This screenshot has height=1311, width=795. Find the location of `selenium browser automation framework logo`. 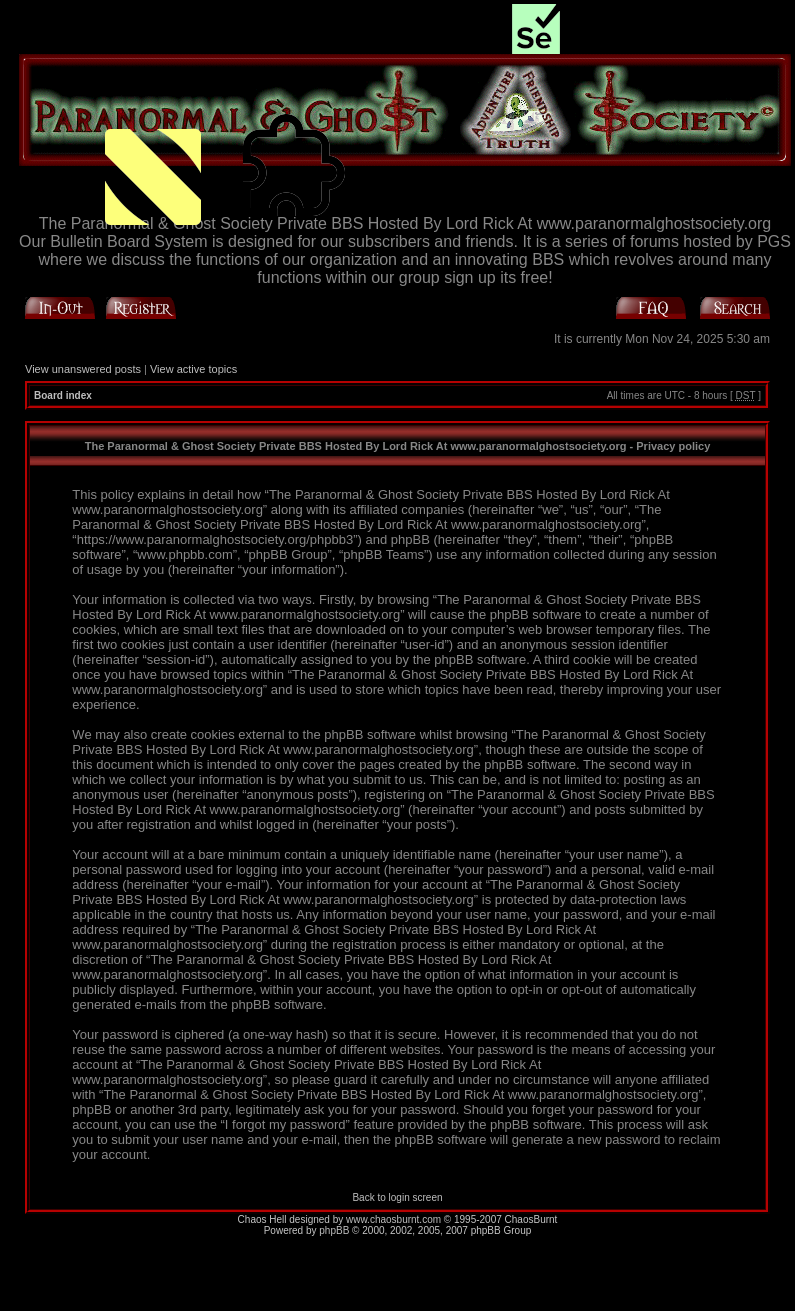

selenium browser automation framework logo is located at coordinates (536, 29).